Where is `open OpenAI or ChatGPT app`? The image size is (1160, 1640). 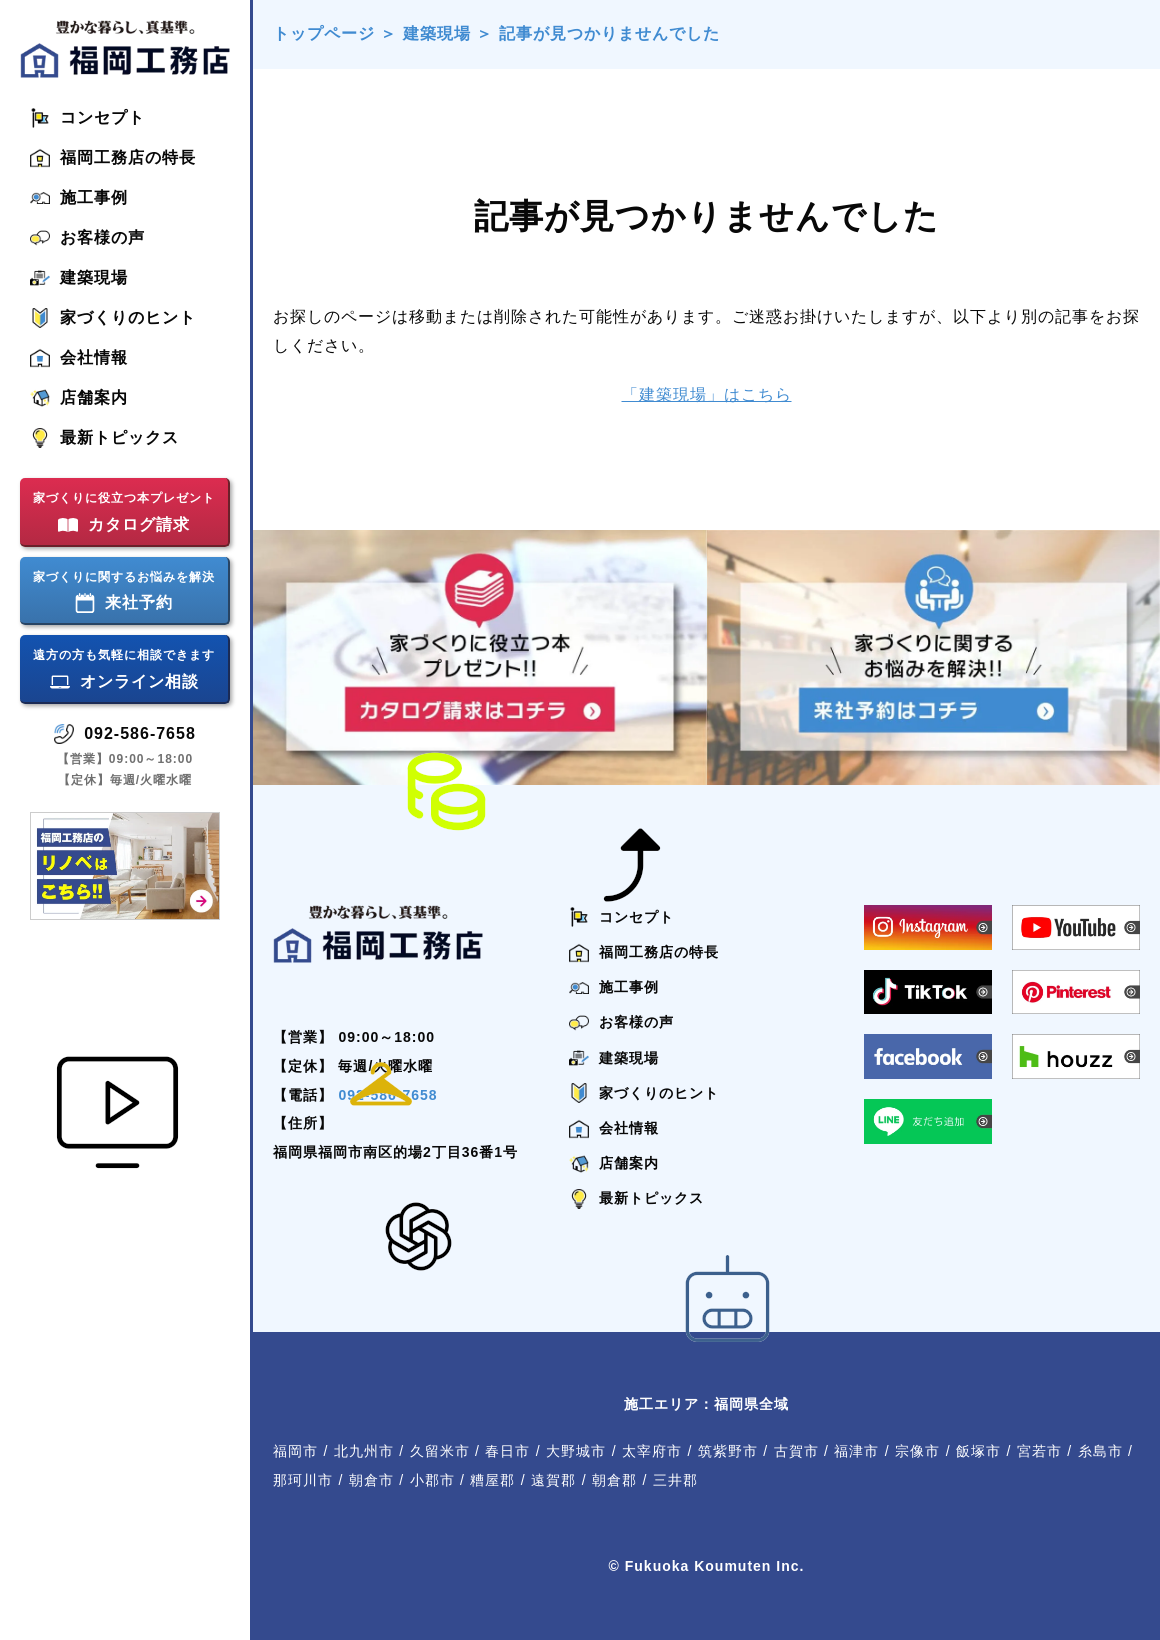
open OpenAI or ChatGPT app is located at coordinates (418, 1236).